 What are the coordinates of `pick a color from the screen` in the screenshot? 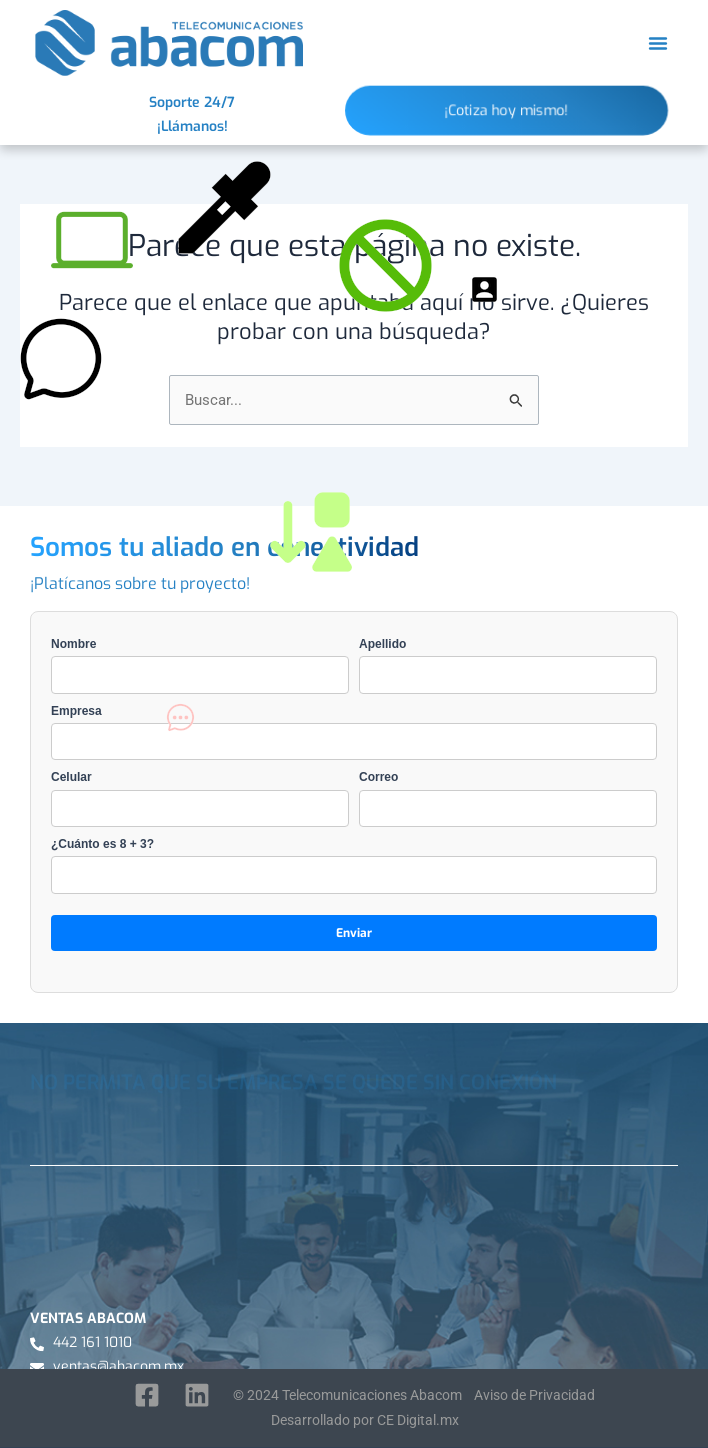 It's located at (224, 207).